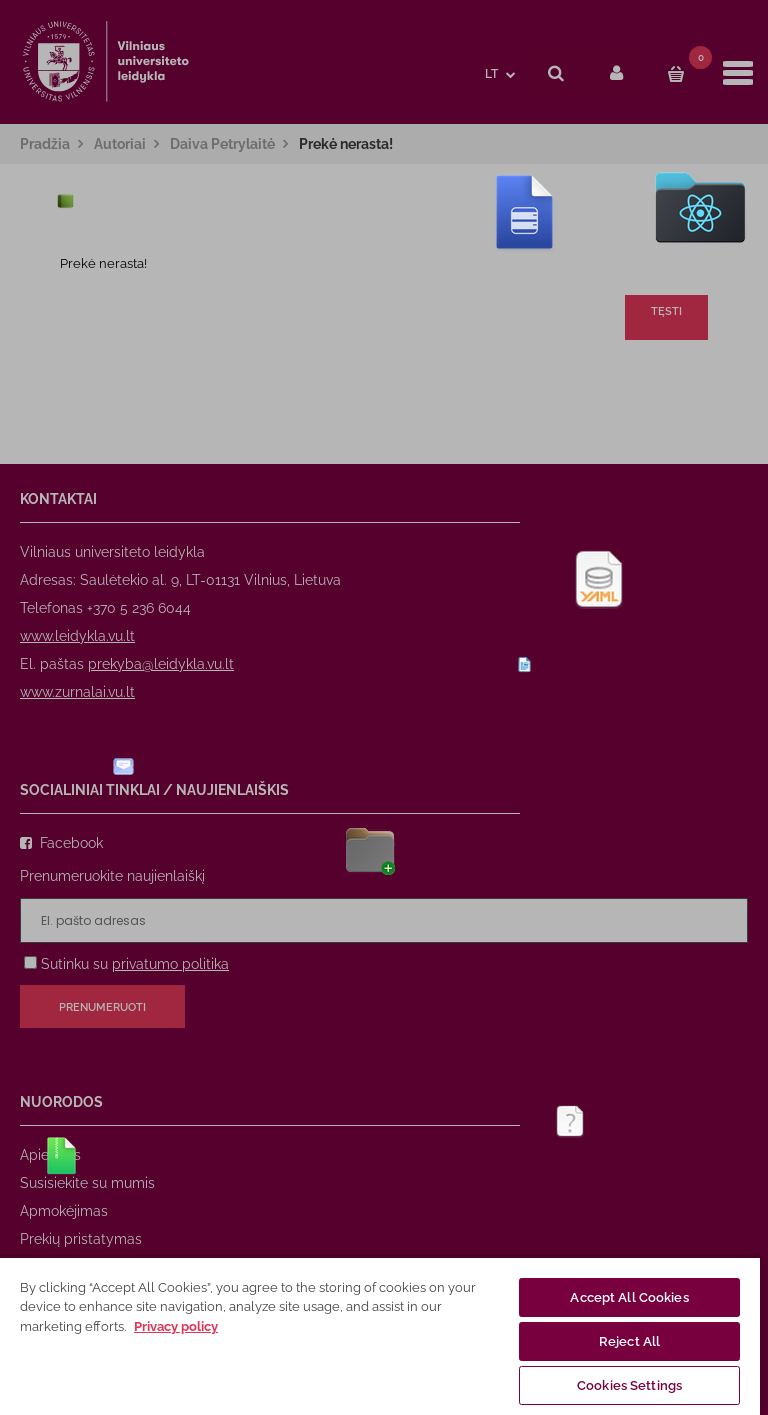 The image size is (768, 1415). I want to click on create a new folder, so click(370, 850).